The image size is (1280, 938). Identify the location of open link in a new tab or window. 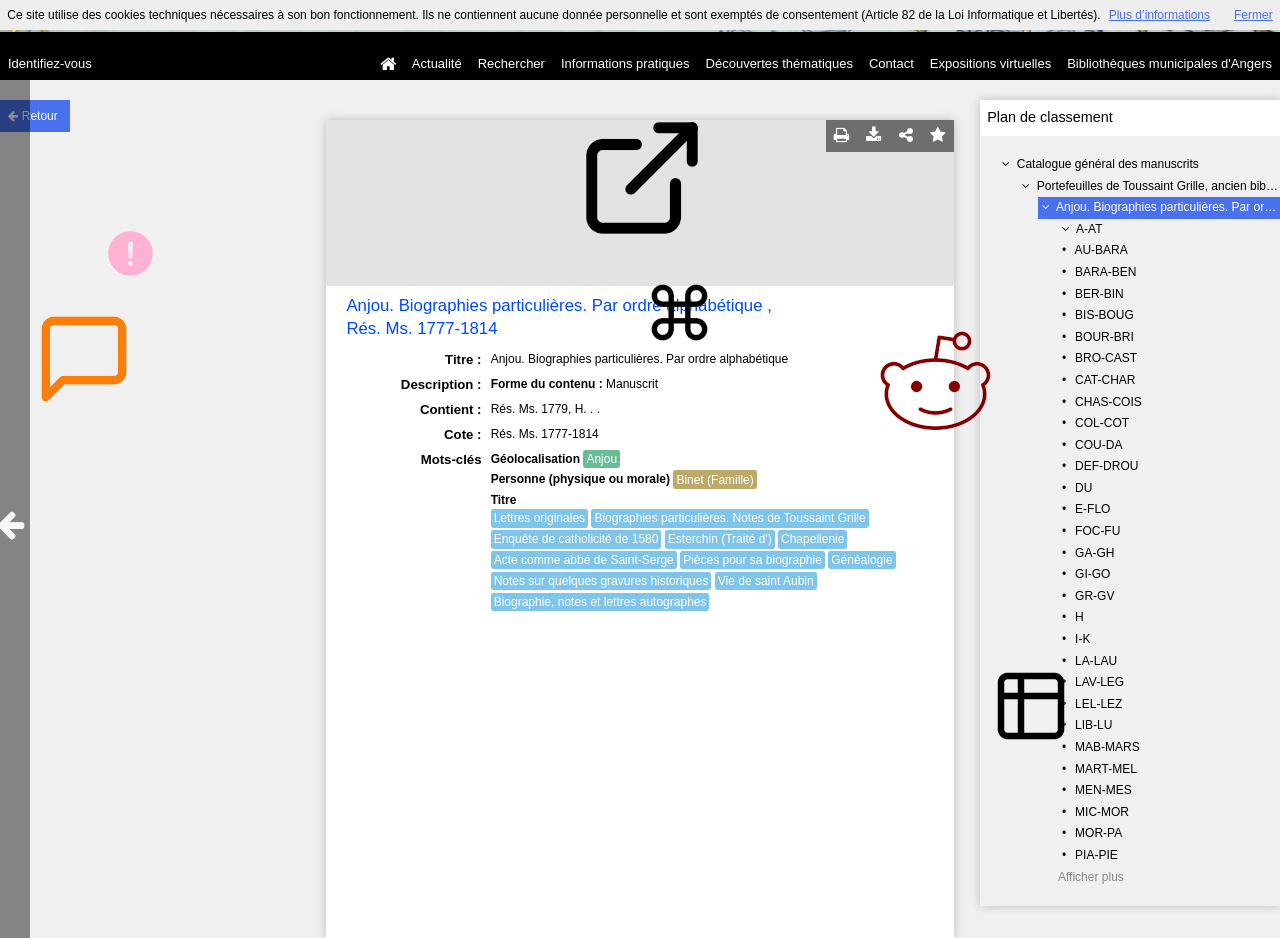
(642, 178).